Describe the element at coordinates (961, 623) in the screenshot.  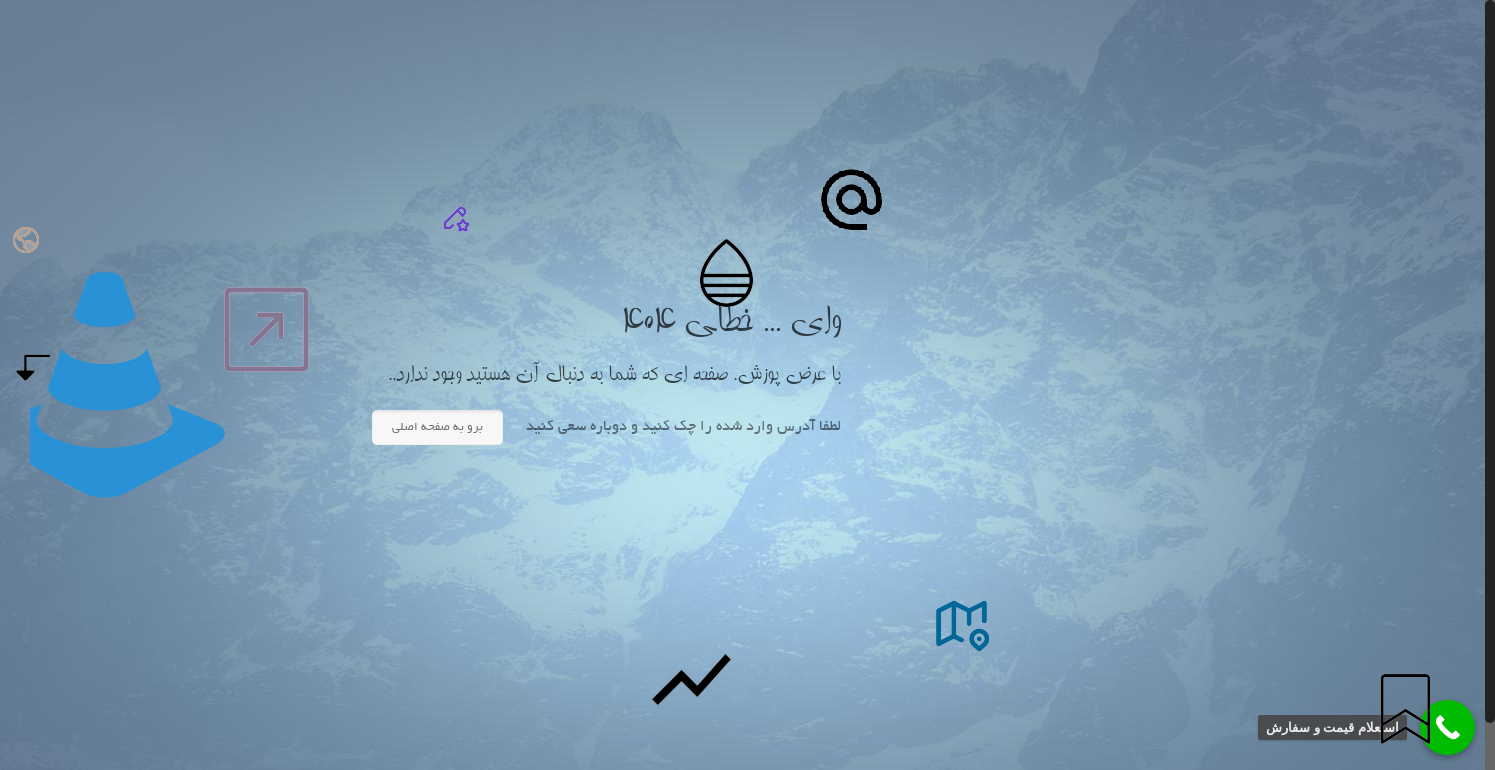
I see `view location on map` at that location.